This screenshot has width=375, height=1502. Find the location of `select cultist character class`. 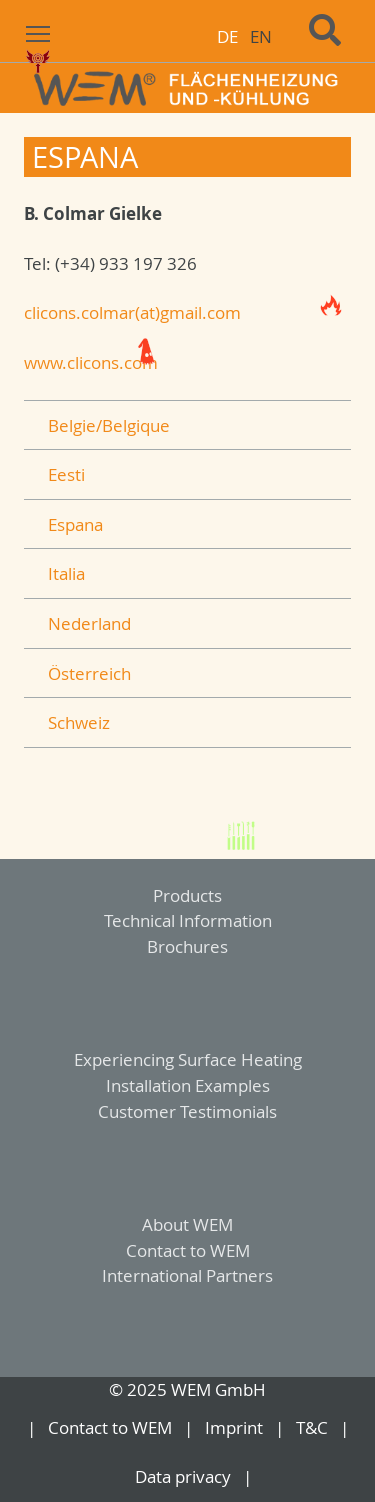

select cultist character class is located at coordinates (146, 351).